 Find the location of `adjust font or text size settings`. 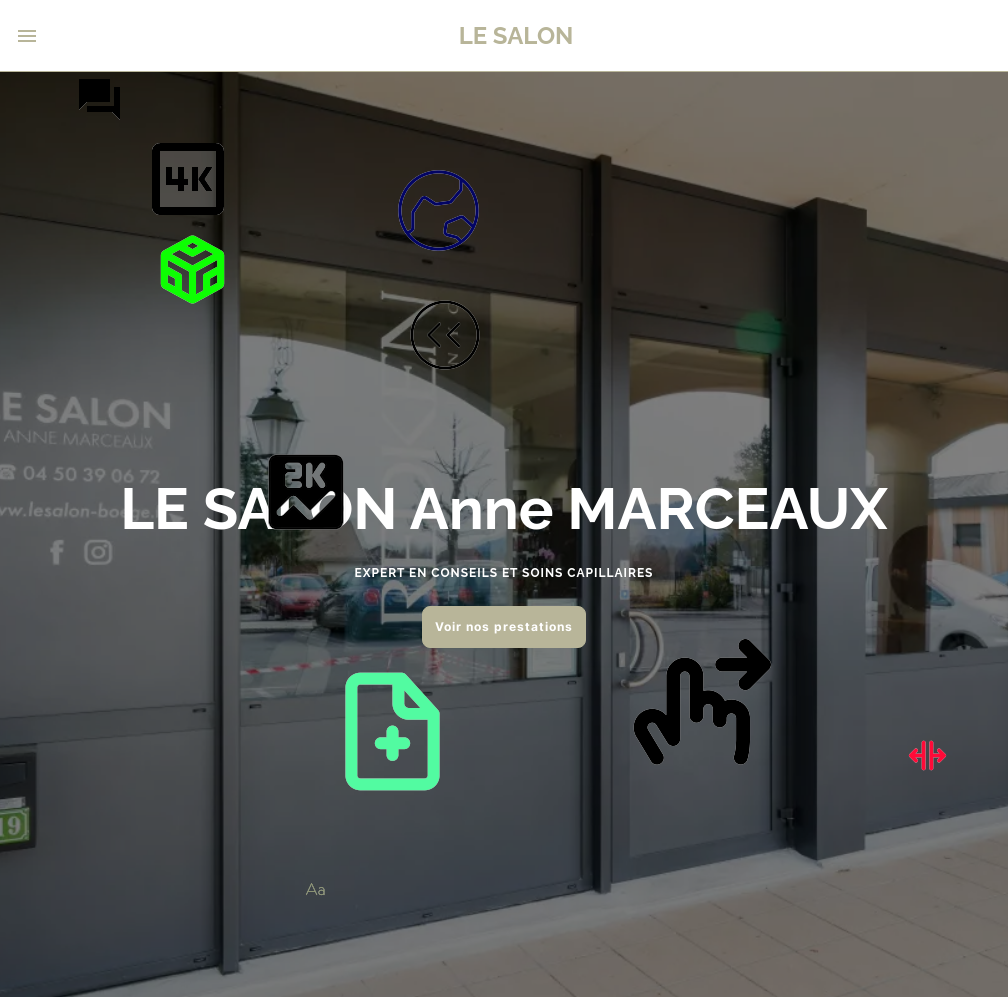

adjust font or text size settings is located at coordinates (315, 889).